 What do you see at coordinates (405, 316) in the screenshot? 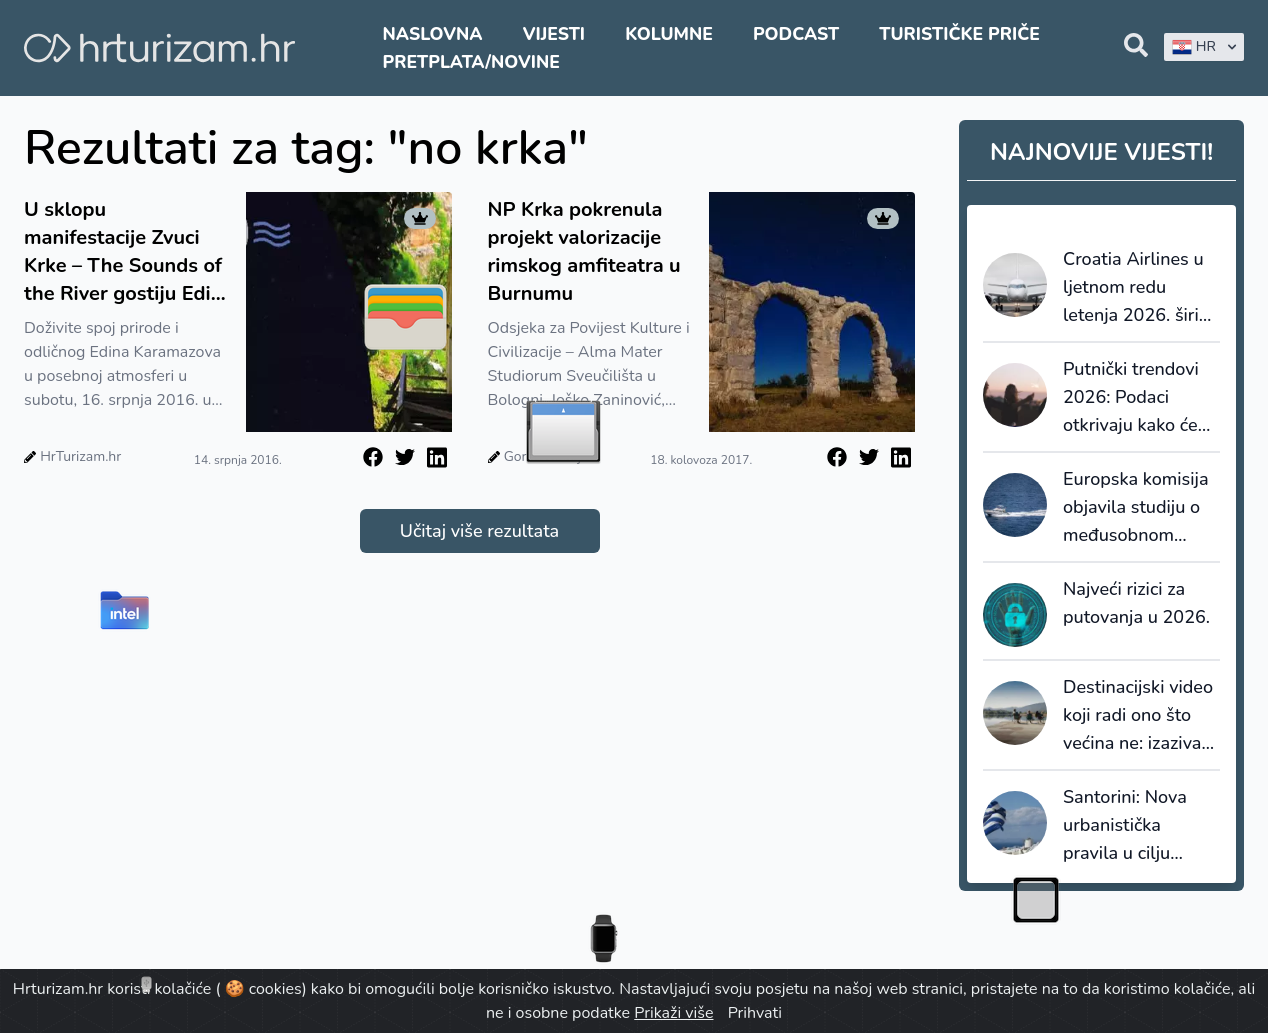
I see `access wallet settings and preferences` at bounding box center [405, 316].